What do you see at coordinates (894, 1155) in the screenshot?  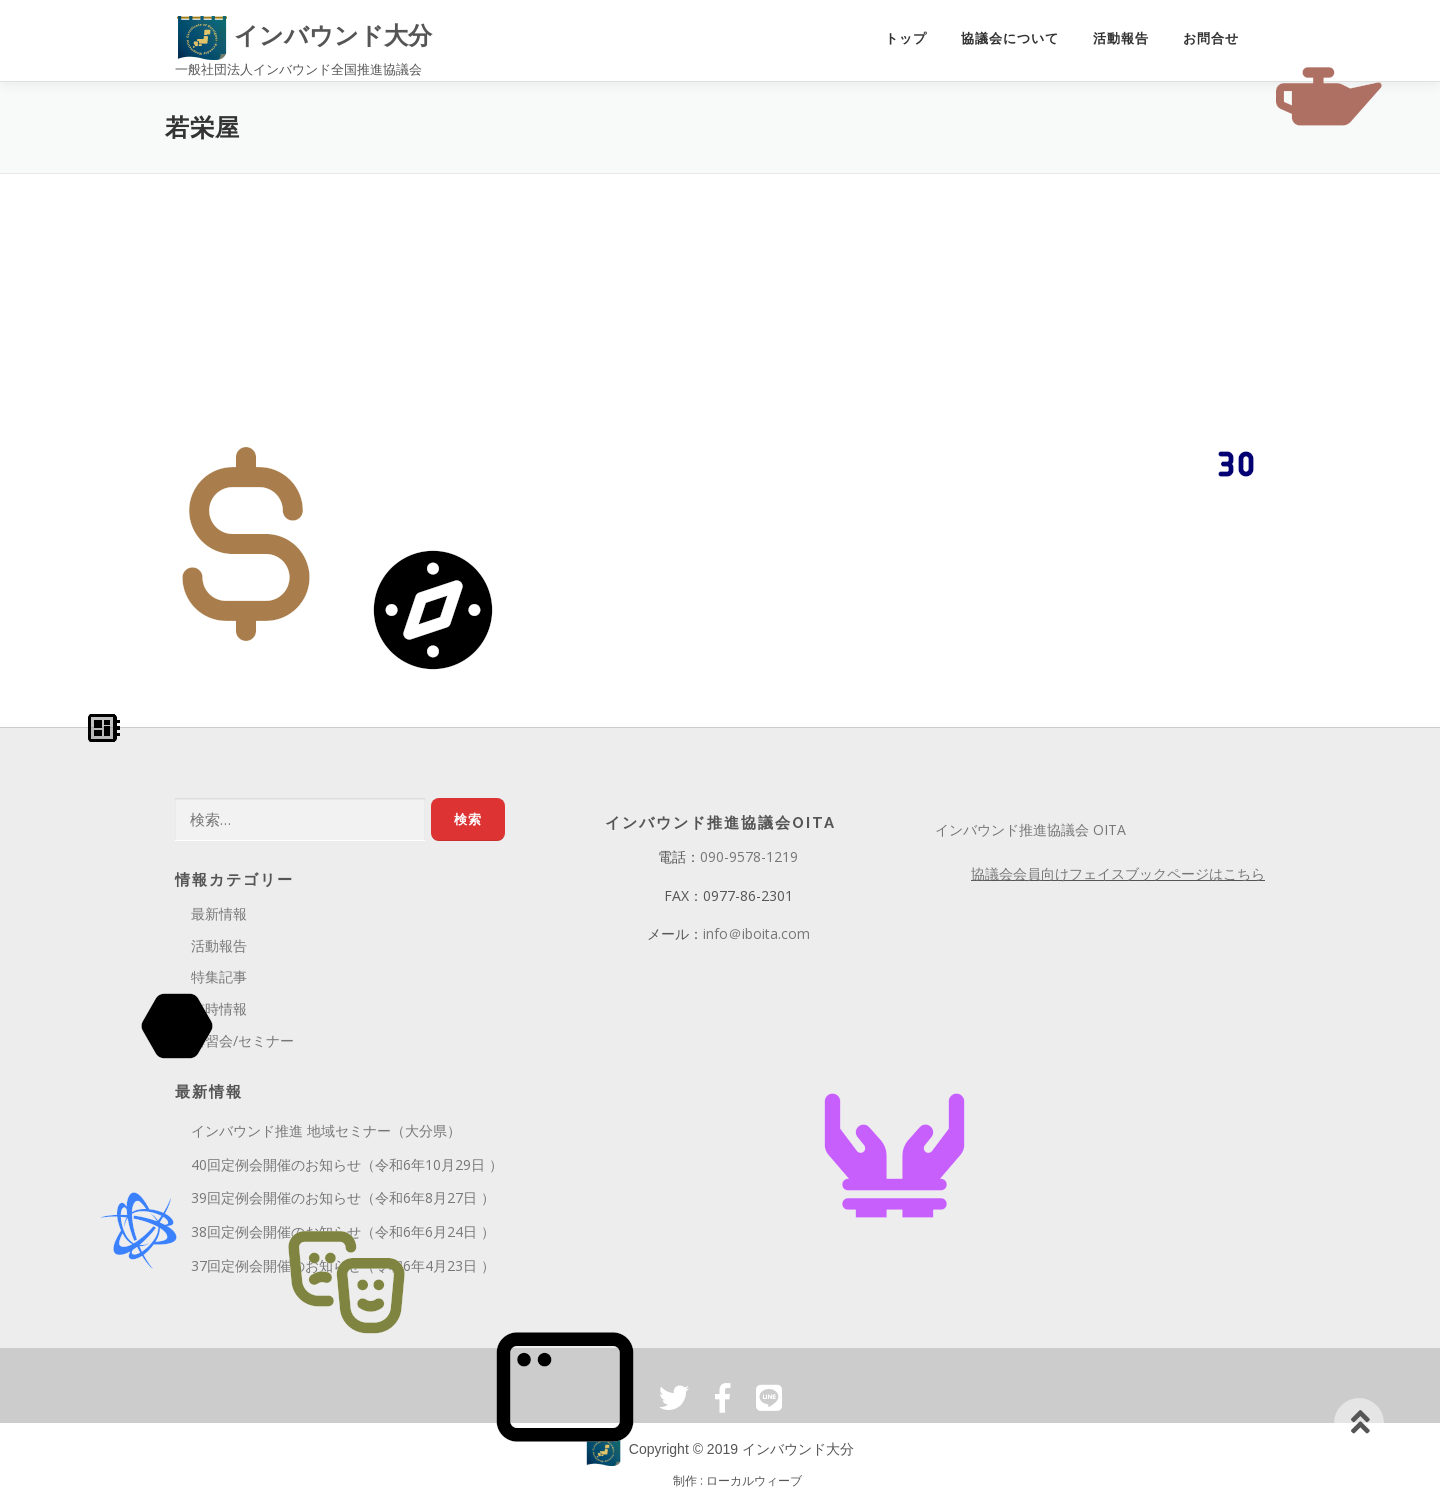 I see `indicates restricted or bound user permissions` at bounding box center [894, 1155].